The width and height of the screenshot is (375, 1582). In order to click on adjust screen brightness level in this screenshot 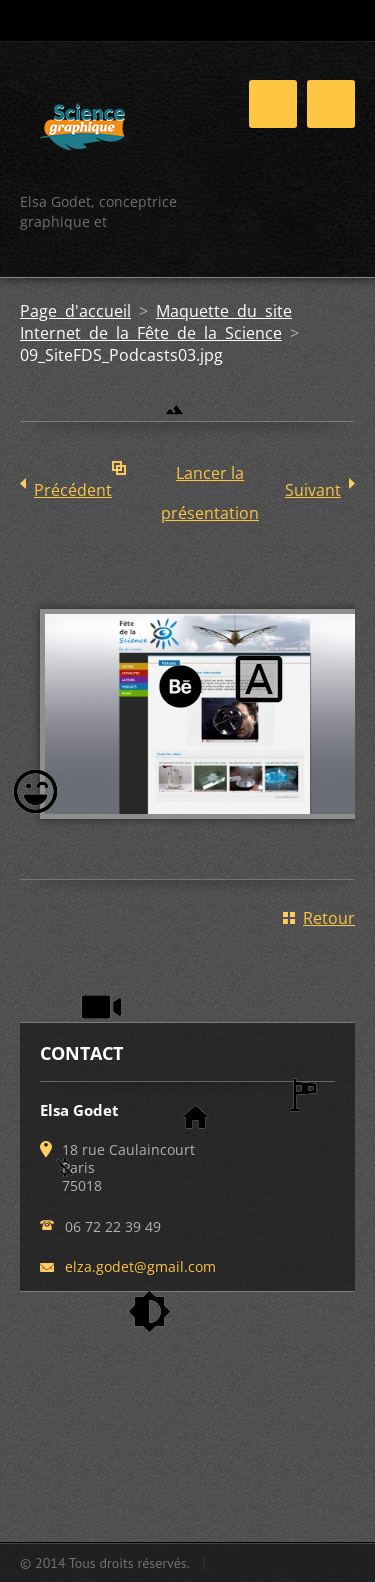, I will do `click(149, 1311)`.